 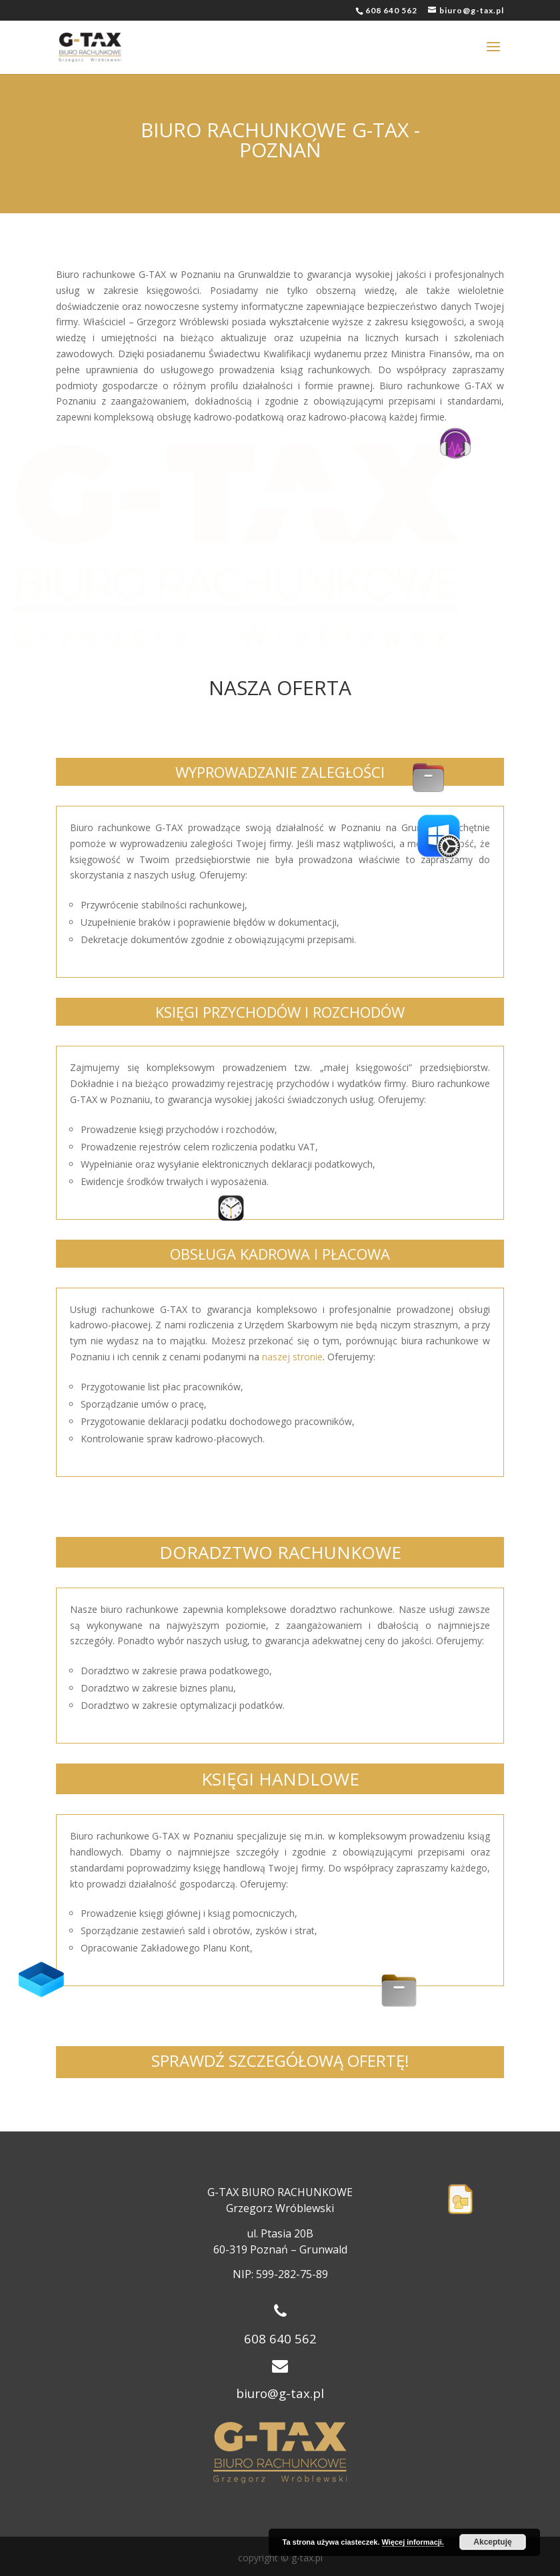 I want to click on open the clock app, so click(x=231, y=1208).